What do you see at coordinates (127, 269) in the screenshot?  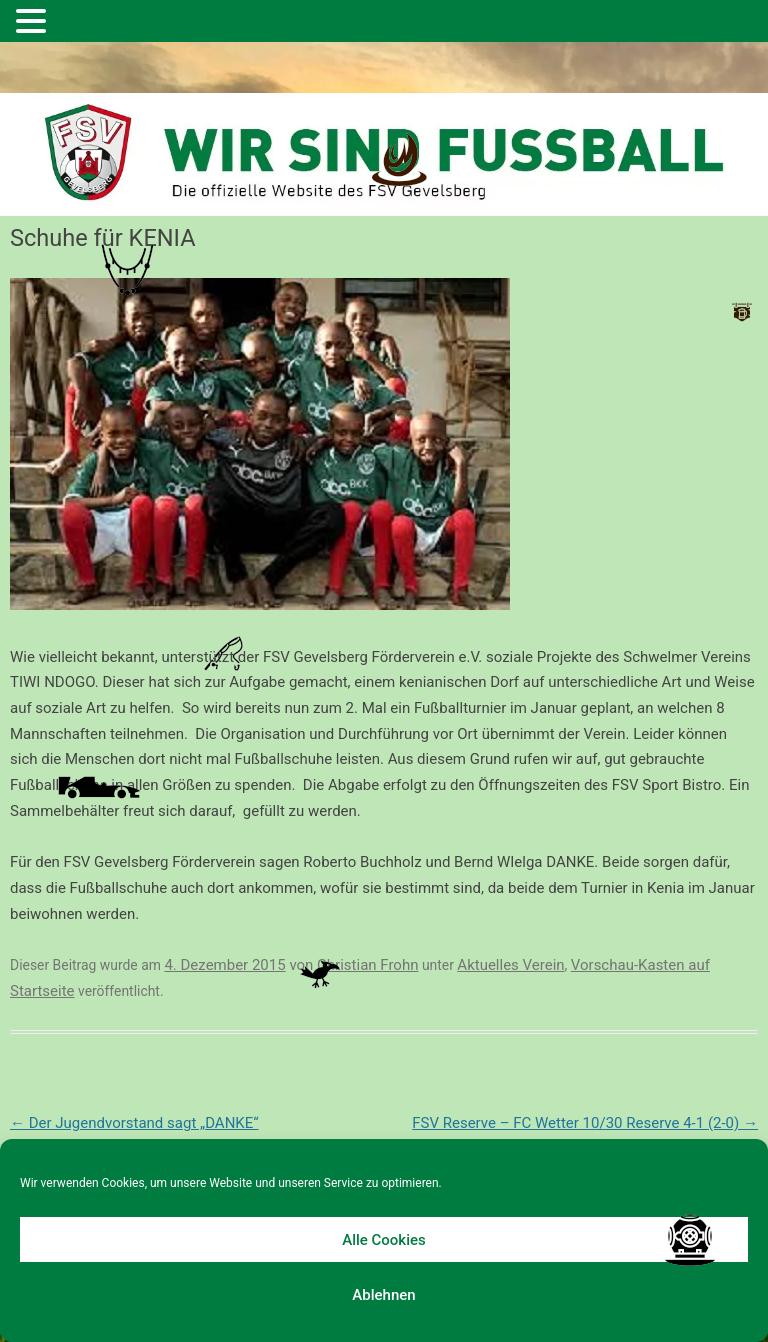 I see `view jewelry or accessories in inventory` at bounding box center [127, 269].